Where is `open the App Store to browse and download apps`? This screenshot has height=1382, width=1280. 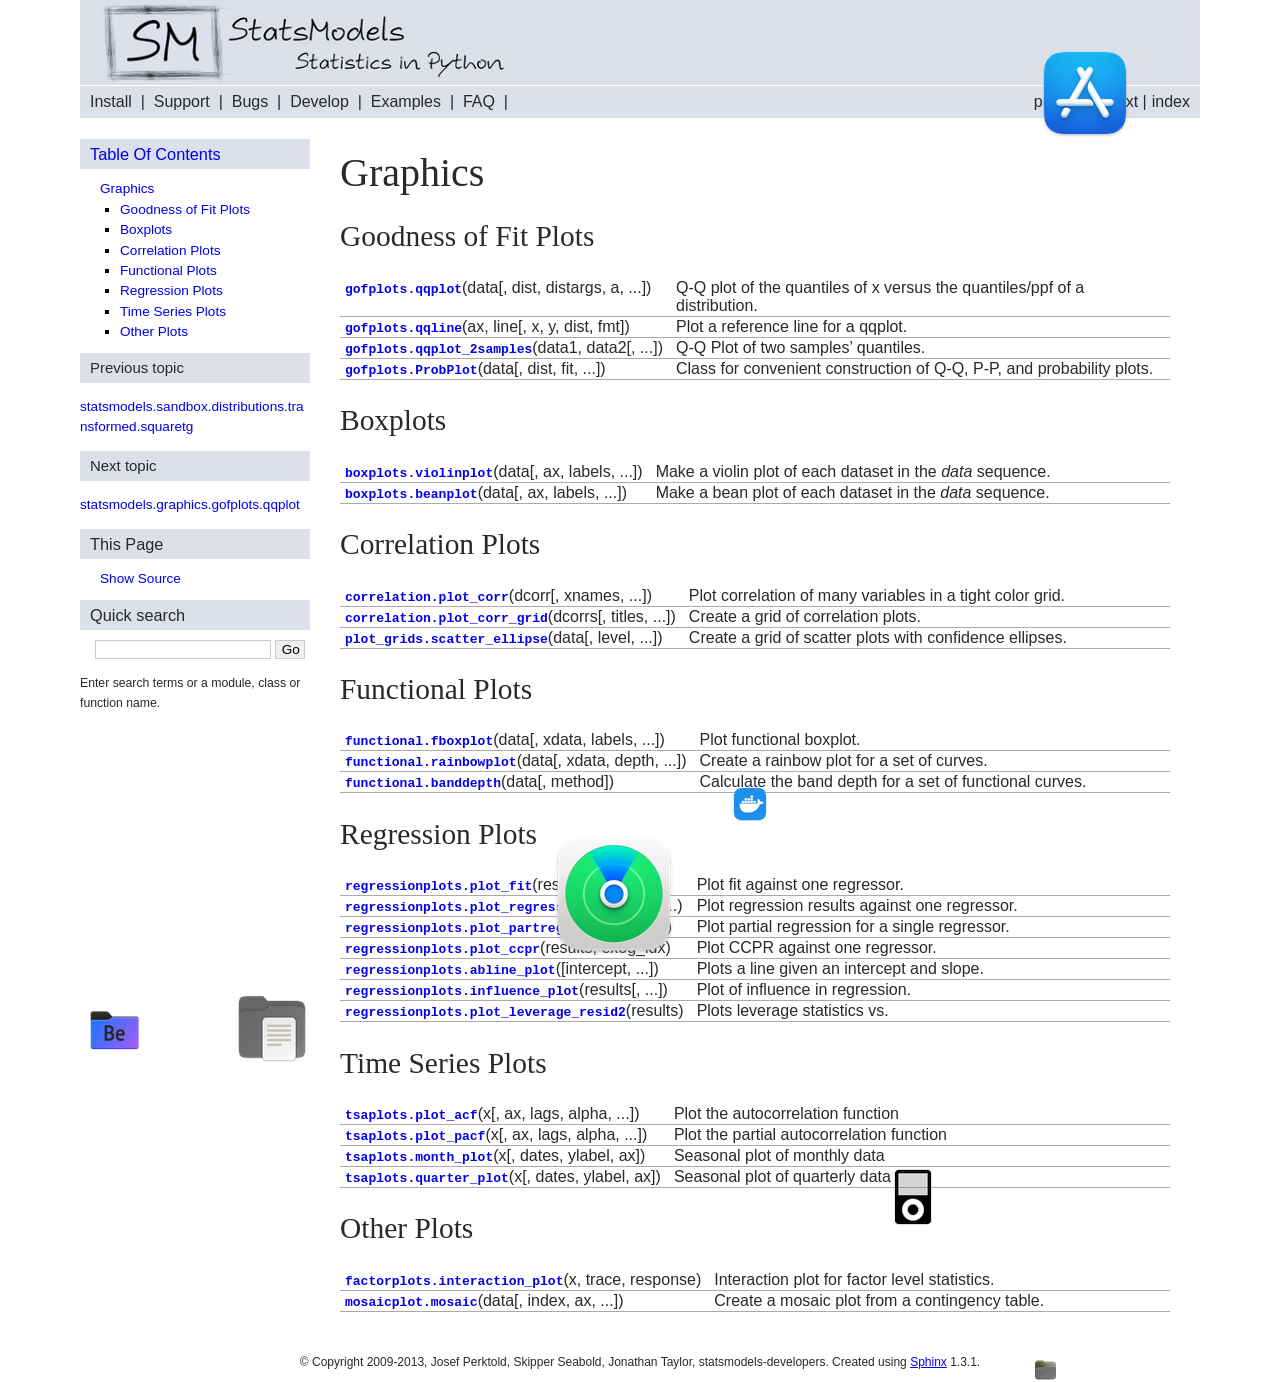 open the App Store to browse and download apps is located at coordinates (1085, 93).